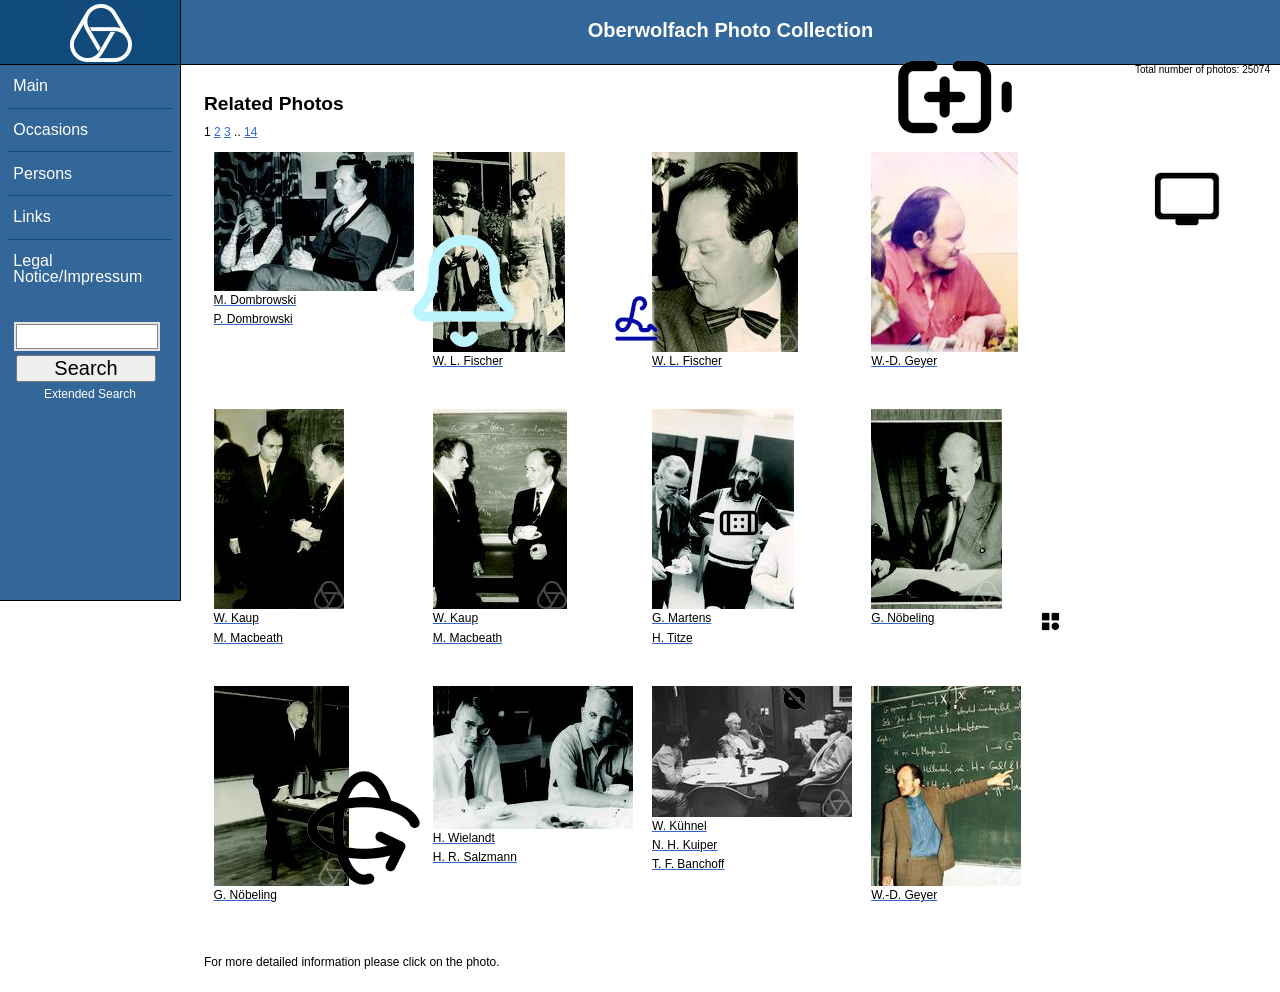 Image resolution: width=1280 pixels, height=992 pixels. Describe the element at coordinates (636, 319) in the screenshot. I see `add your signature to a document` at that location.